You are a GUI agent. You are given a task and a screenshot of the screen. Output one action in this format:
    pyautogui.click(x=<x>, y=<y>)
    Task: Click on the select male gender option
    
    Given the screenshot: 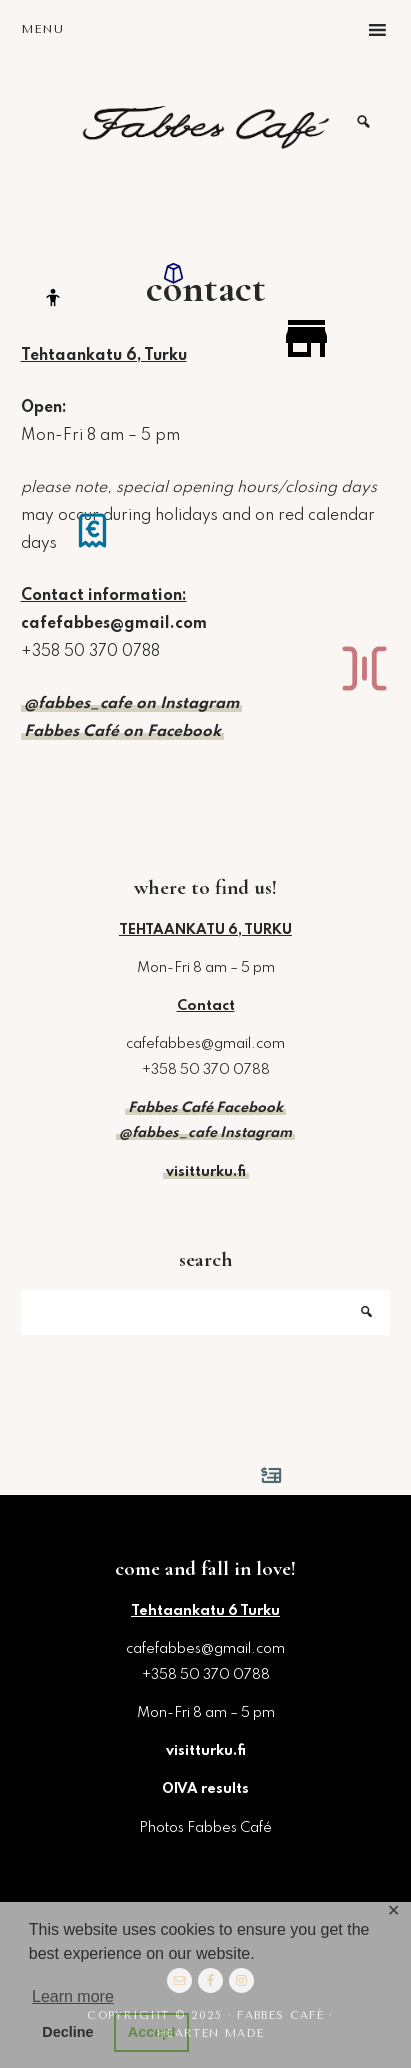 What is the action you would take?
    pyautogui.click(x=53, y=298)
    